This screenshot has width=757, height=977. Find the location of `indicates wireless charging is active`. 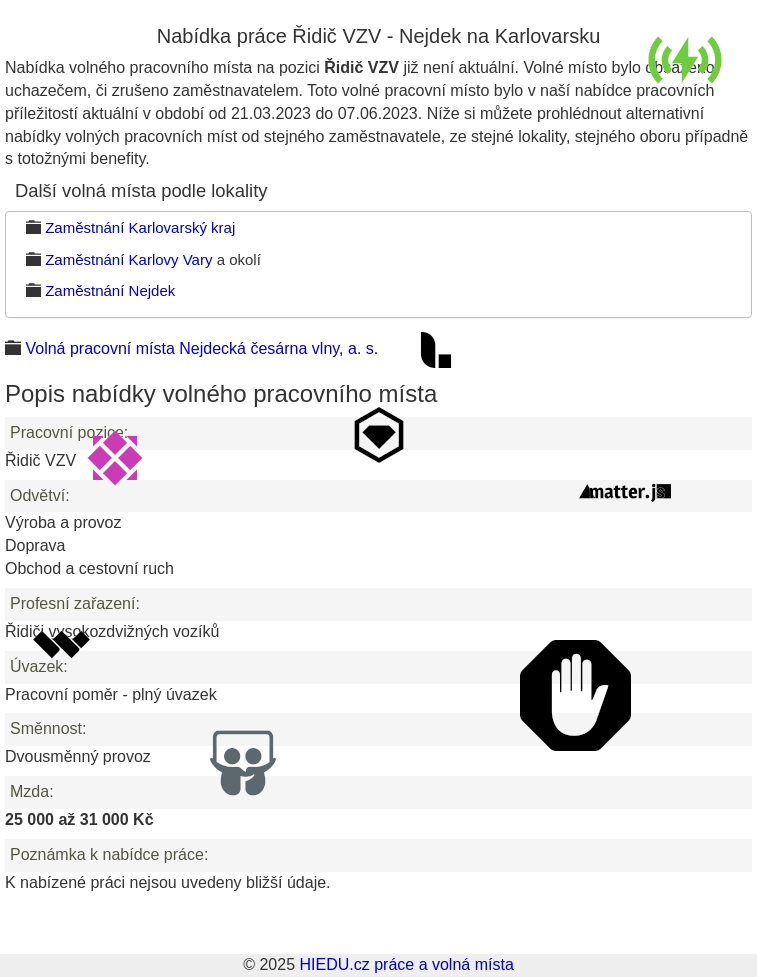

indicates wireless charging is active is located at coordinates (685, 60).